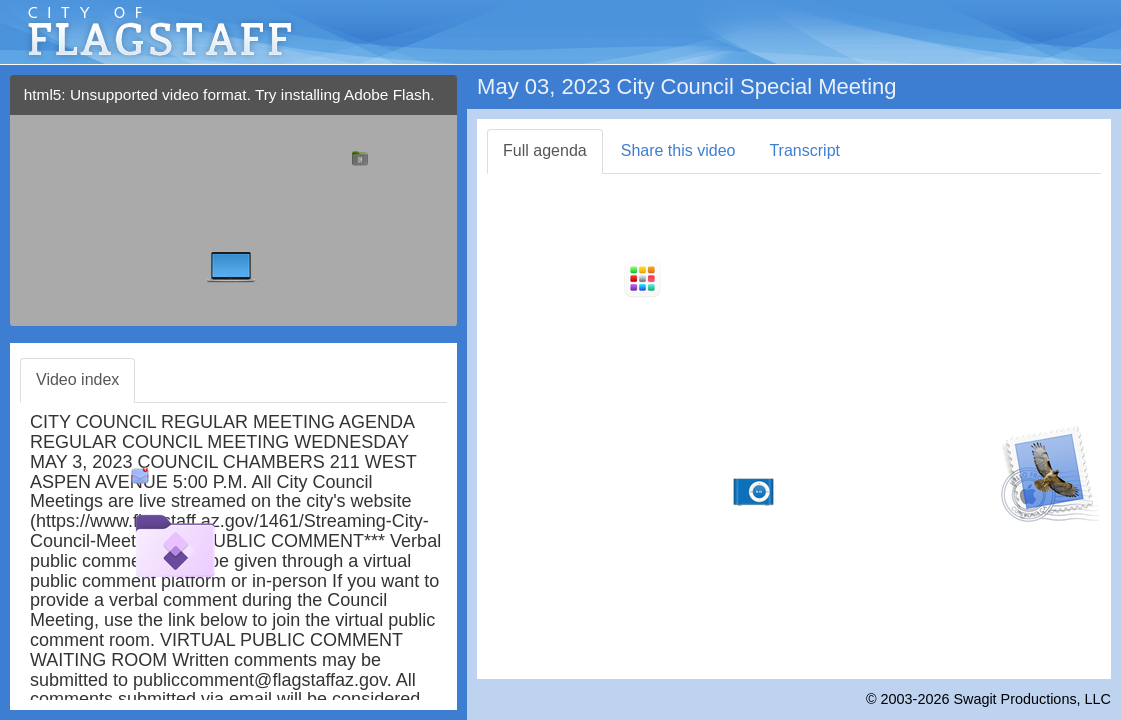  What do you see at coordinates (1049, 473) in the screenshot?
I see `open mail preferences or settings` at bounding box center [1049, 473].